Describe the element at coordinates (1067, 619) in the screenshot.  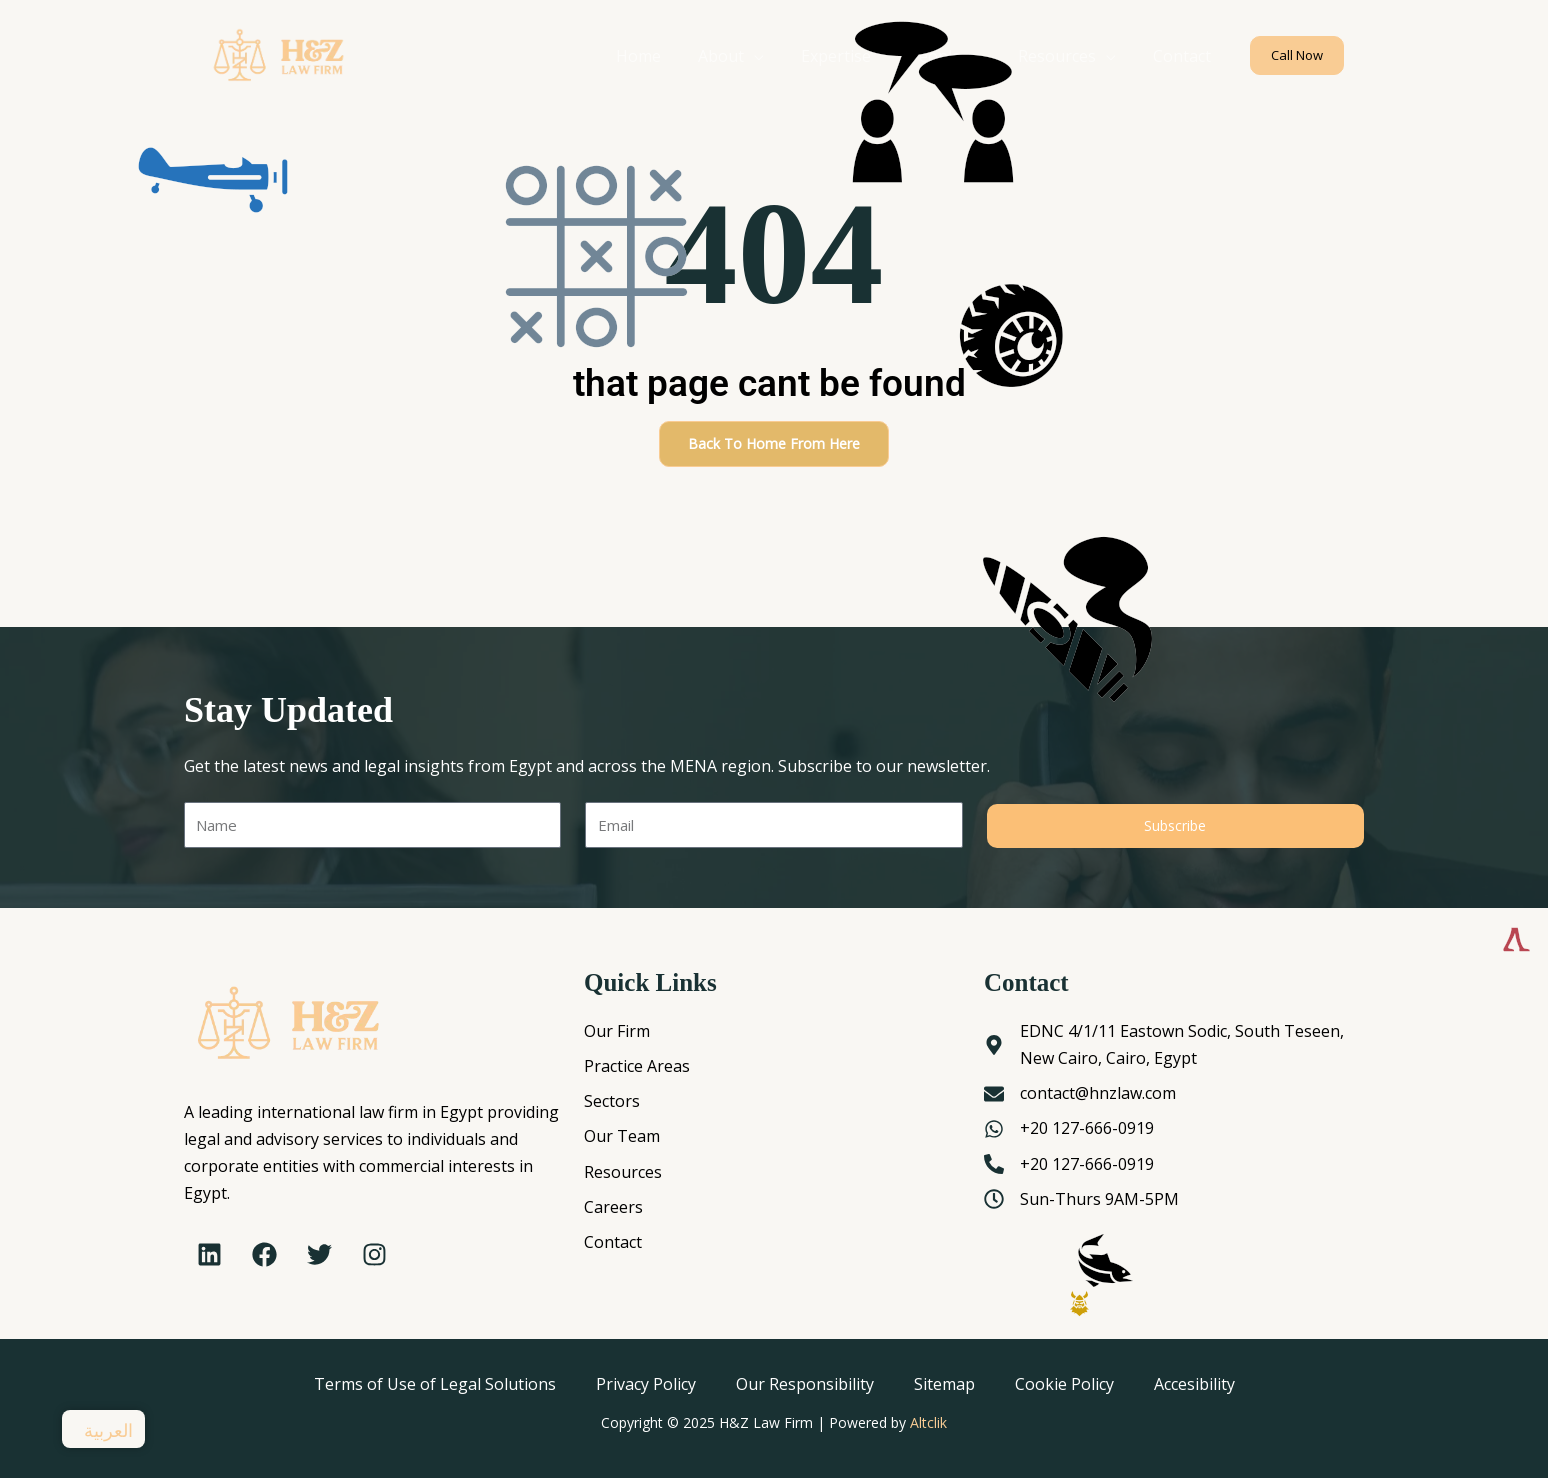
I see `indicates smoking area or smoking permitted` at that location.